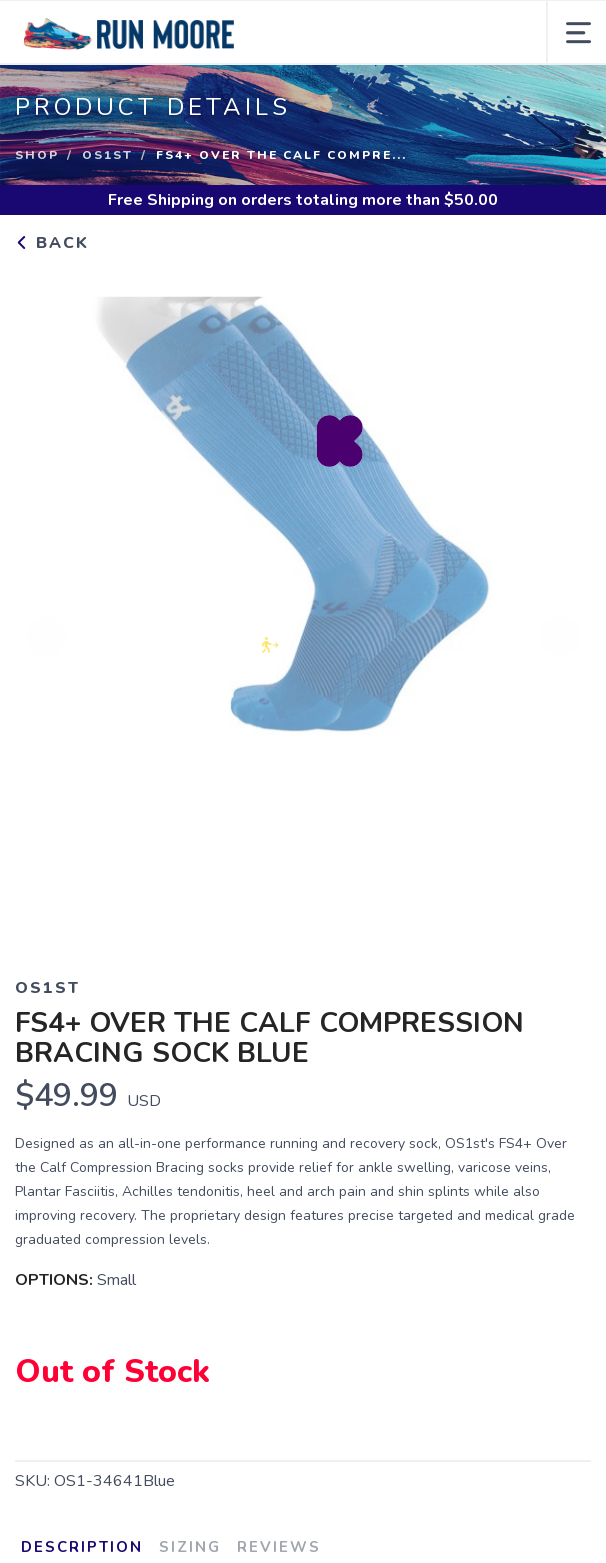 Image resolution: width=606 pixels, height=1563 pixels. I want to click on link to Kickstarter profile or campaign, so click(339, 441).